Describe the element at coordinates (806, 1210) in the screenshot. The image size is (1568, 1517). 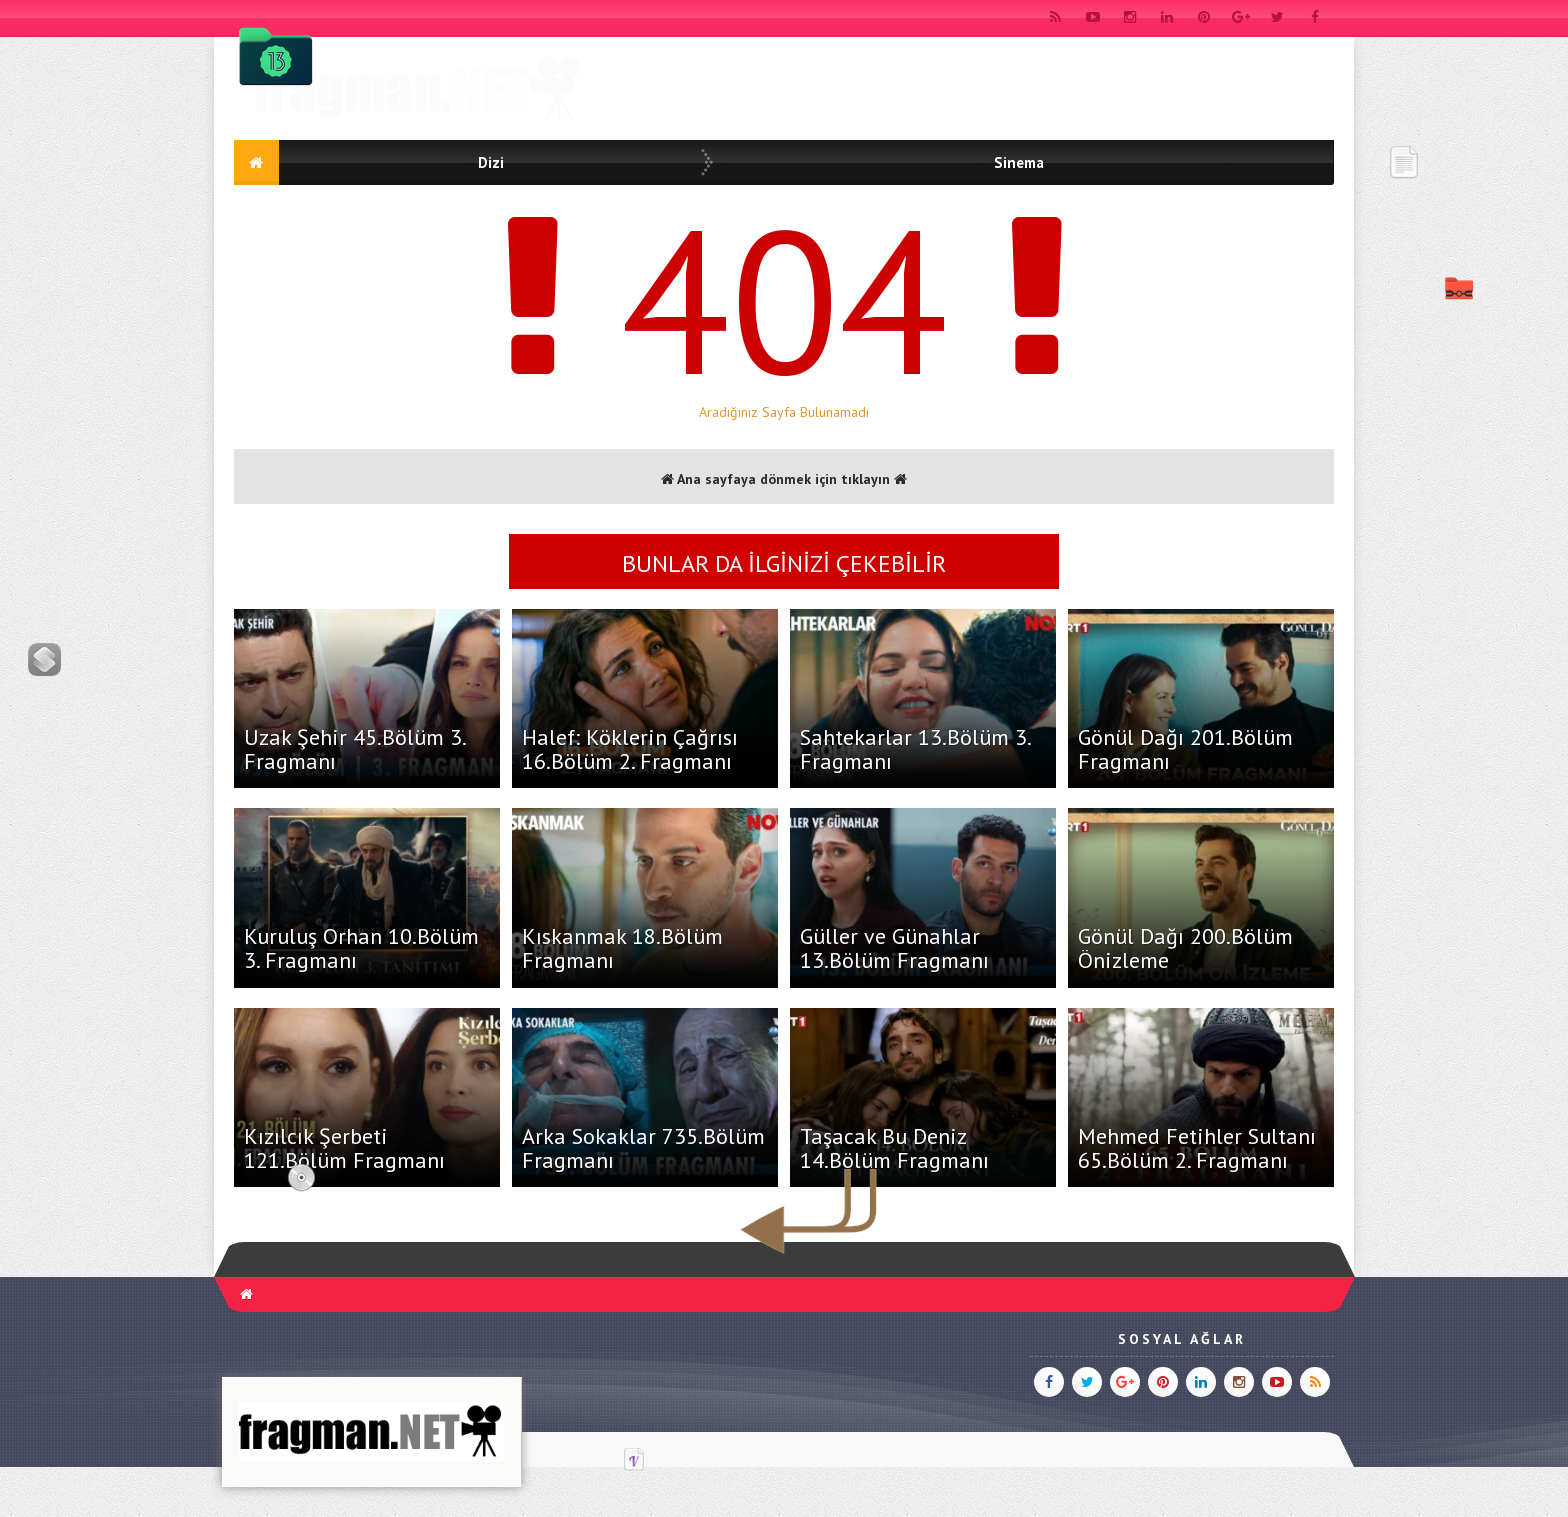
I see `reply to all recipients in an email thread` at that location.